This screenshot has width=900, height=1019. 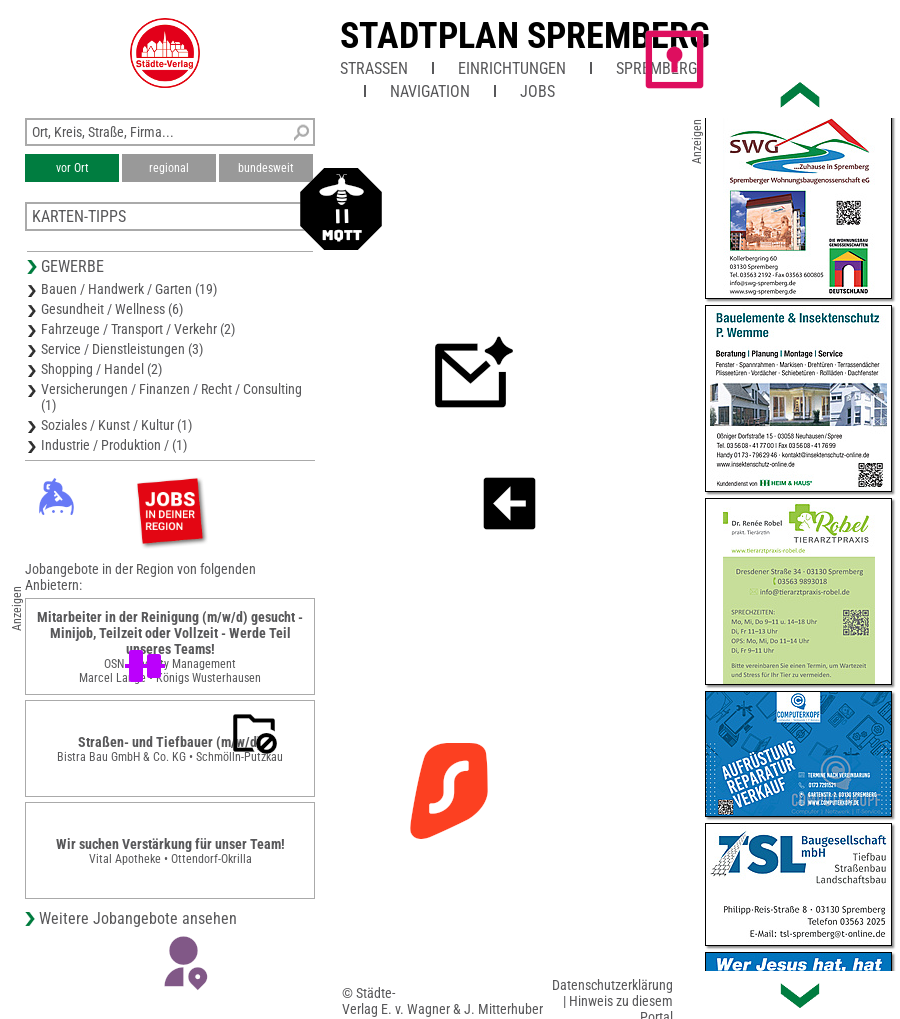 I want to click on view user's current location, so click(x=183, y=962).